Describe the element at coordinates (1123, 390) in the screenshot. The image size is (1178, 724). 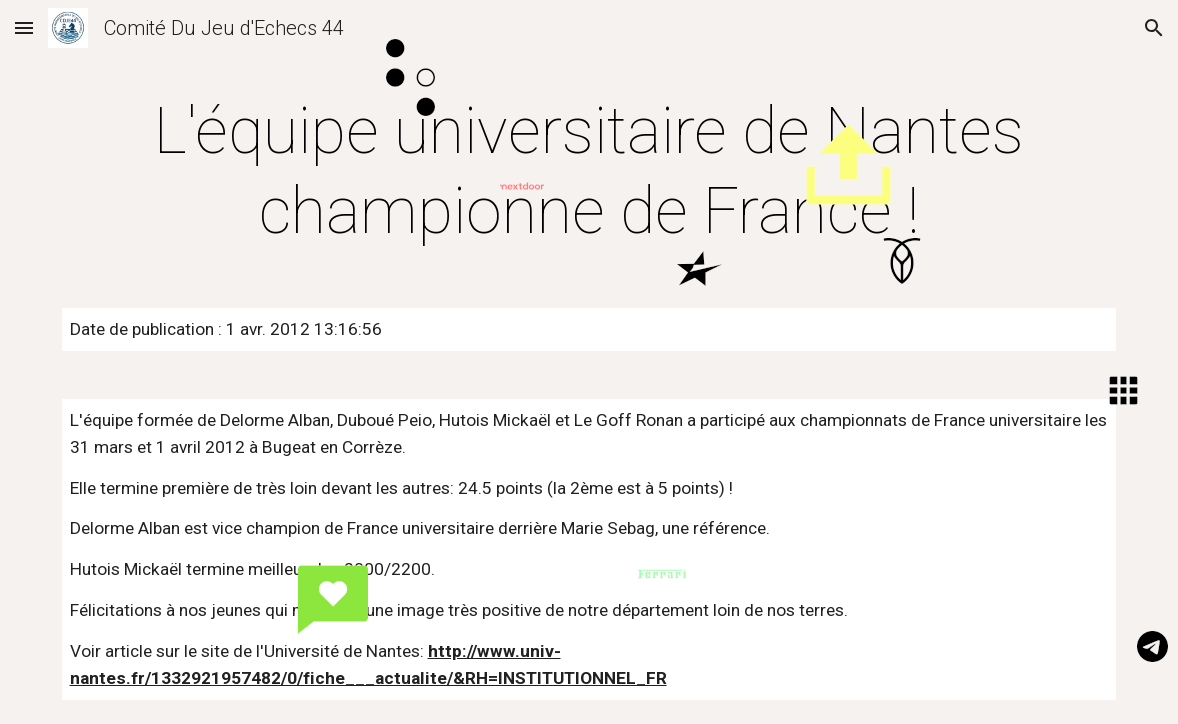
I see `view items in grid layout` at that location.